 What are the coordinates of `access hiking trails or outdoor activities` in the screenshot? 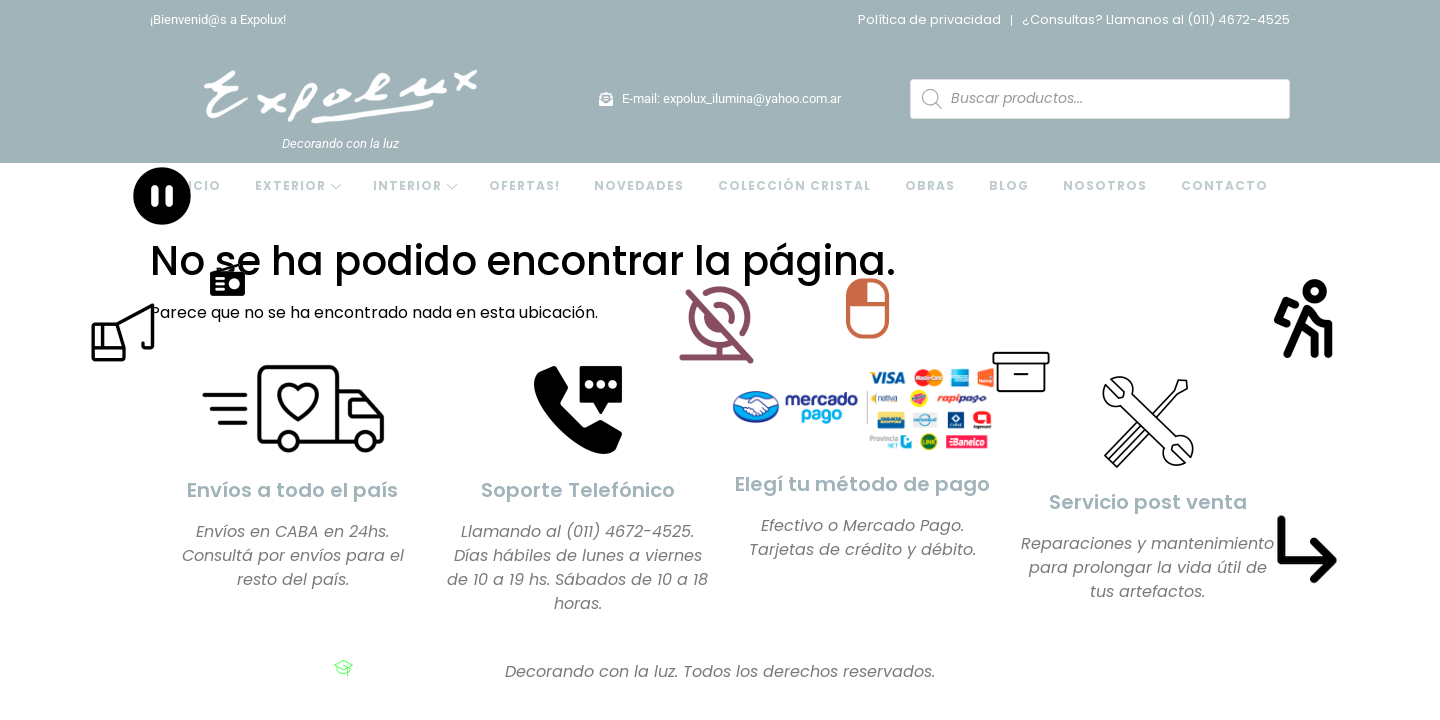 It's located at (1306, 318).